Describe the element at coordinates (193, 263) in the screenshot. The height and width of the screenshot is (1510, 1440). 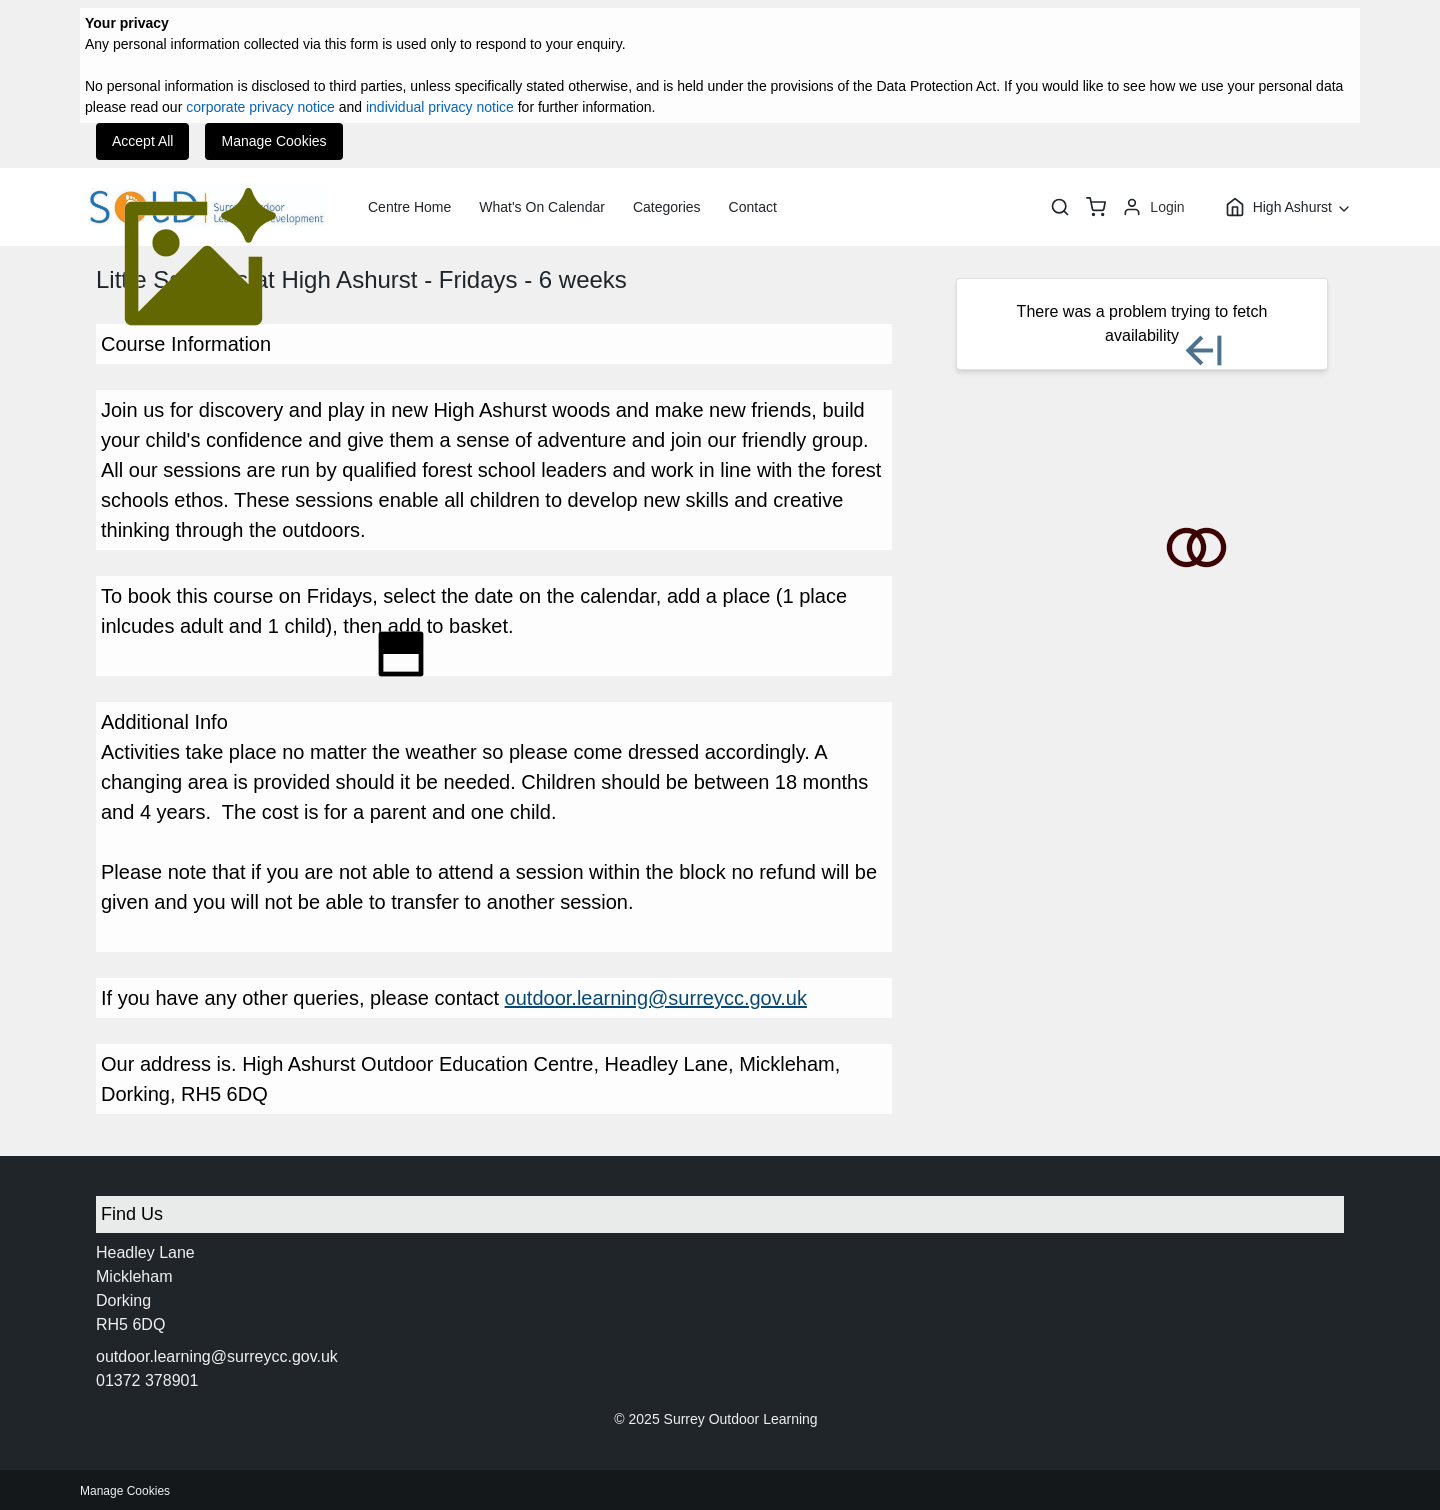
I see `enhance image with AI` at that location.